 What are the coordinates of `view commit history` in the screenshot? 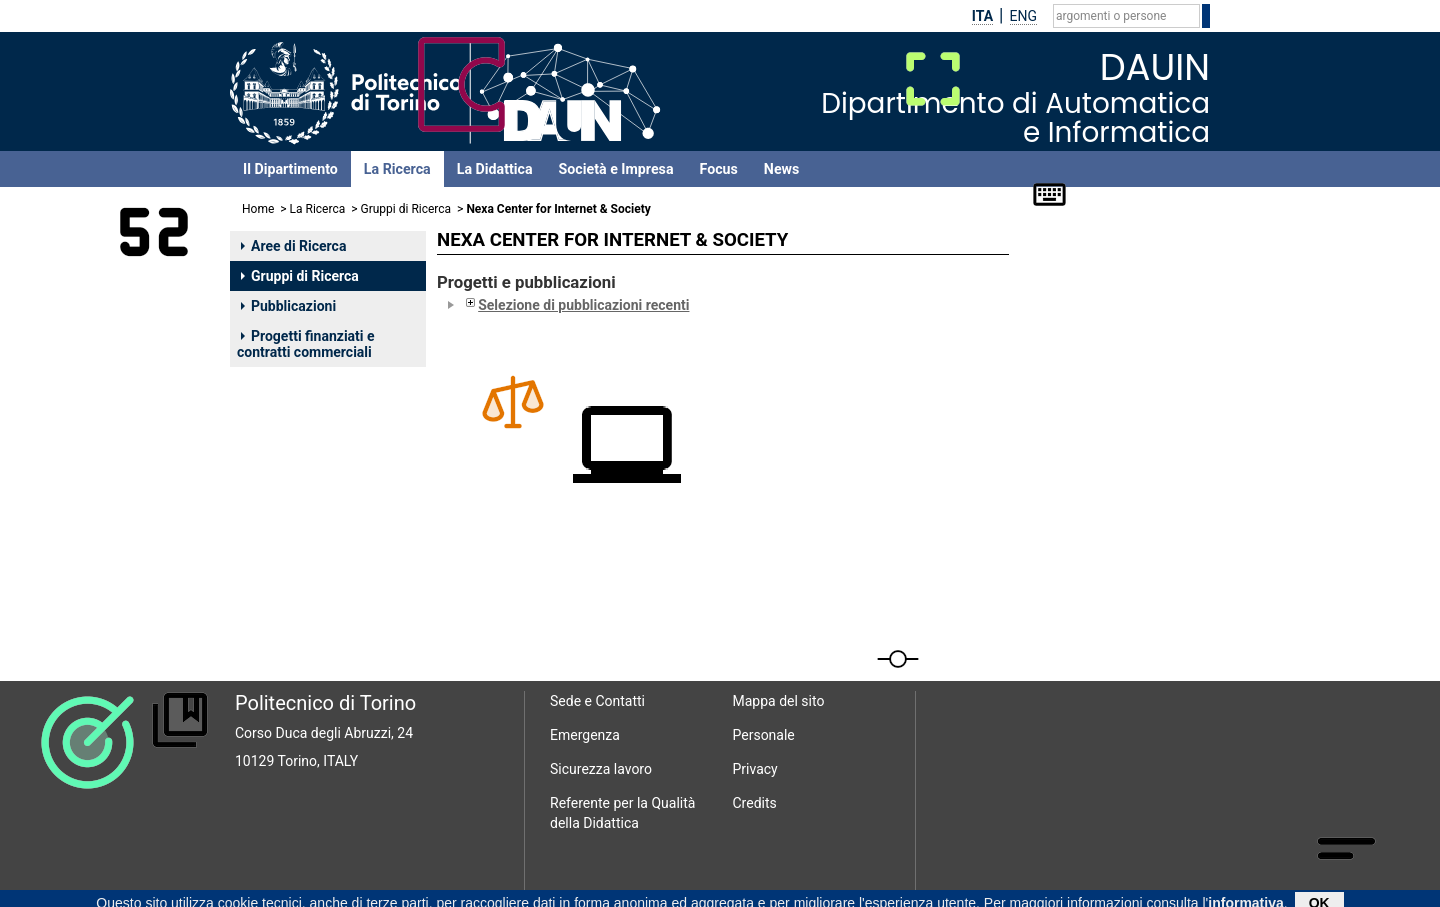 It's located at (898, 659).